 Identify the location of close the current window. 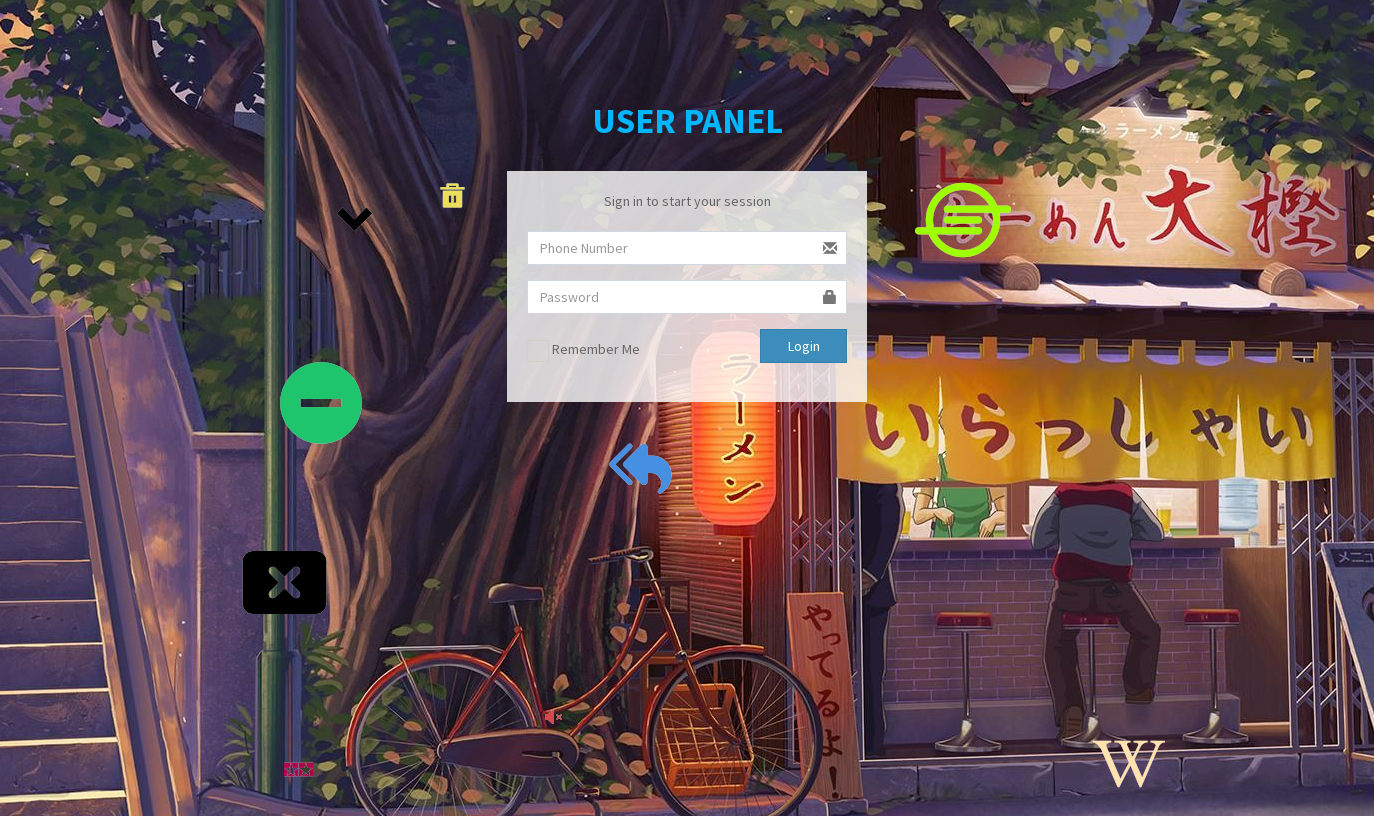
(284, 582).